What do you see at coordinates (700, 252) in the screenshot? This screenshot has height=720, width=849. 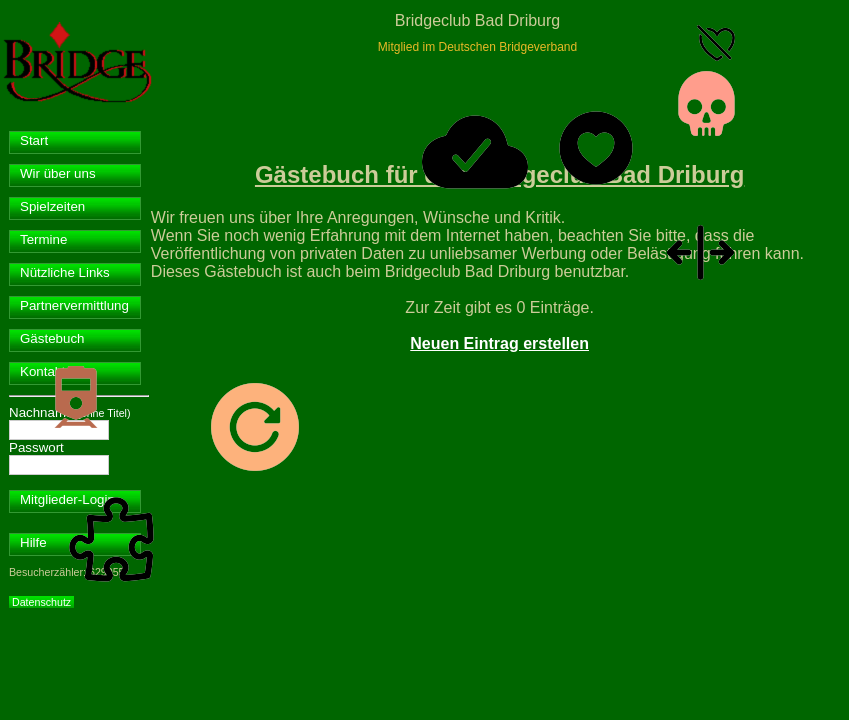 I see `expand or resize content horizontally` at bounding box center [700, 252].